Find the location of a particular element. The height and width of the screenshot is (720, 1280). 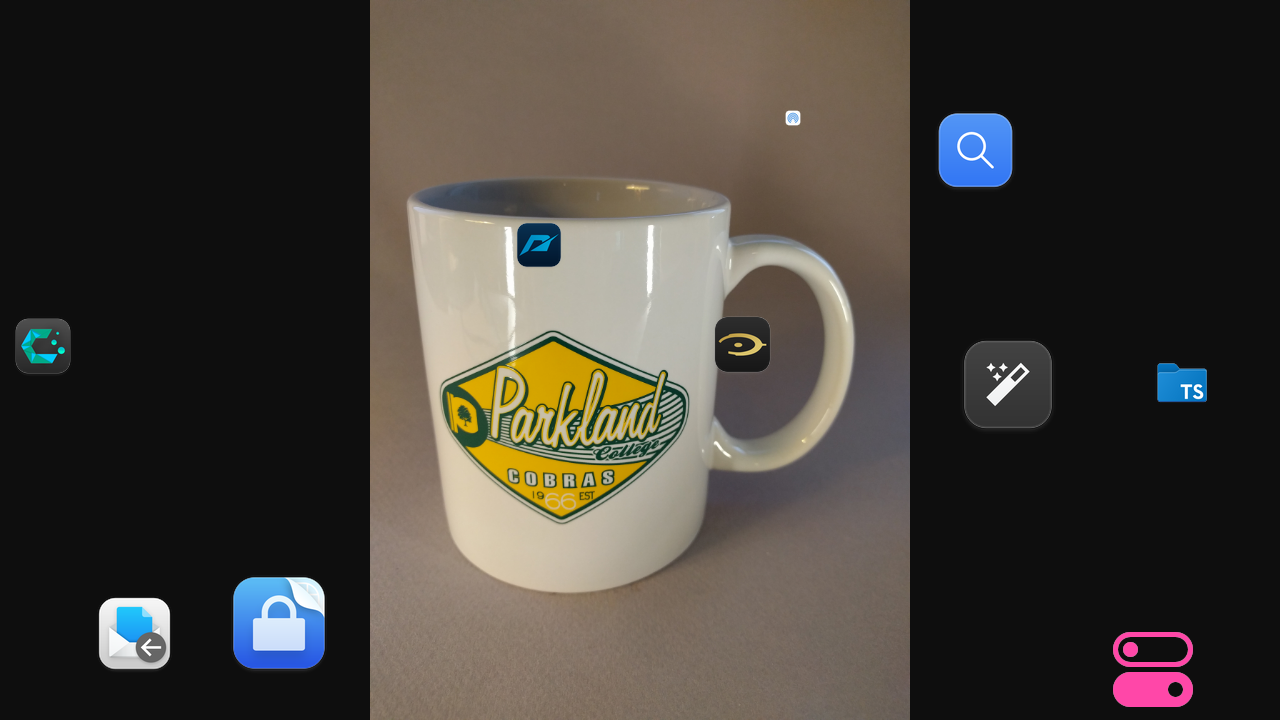

open search preferences or settings is located at coordinates (975, 151).